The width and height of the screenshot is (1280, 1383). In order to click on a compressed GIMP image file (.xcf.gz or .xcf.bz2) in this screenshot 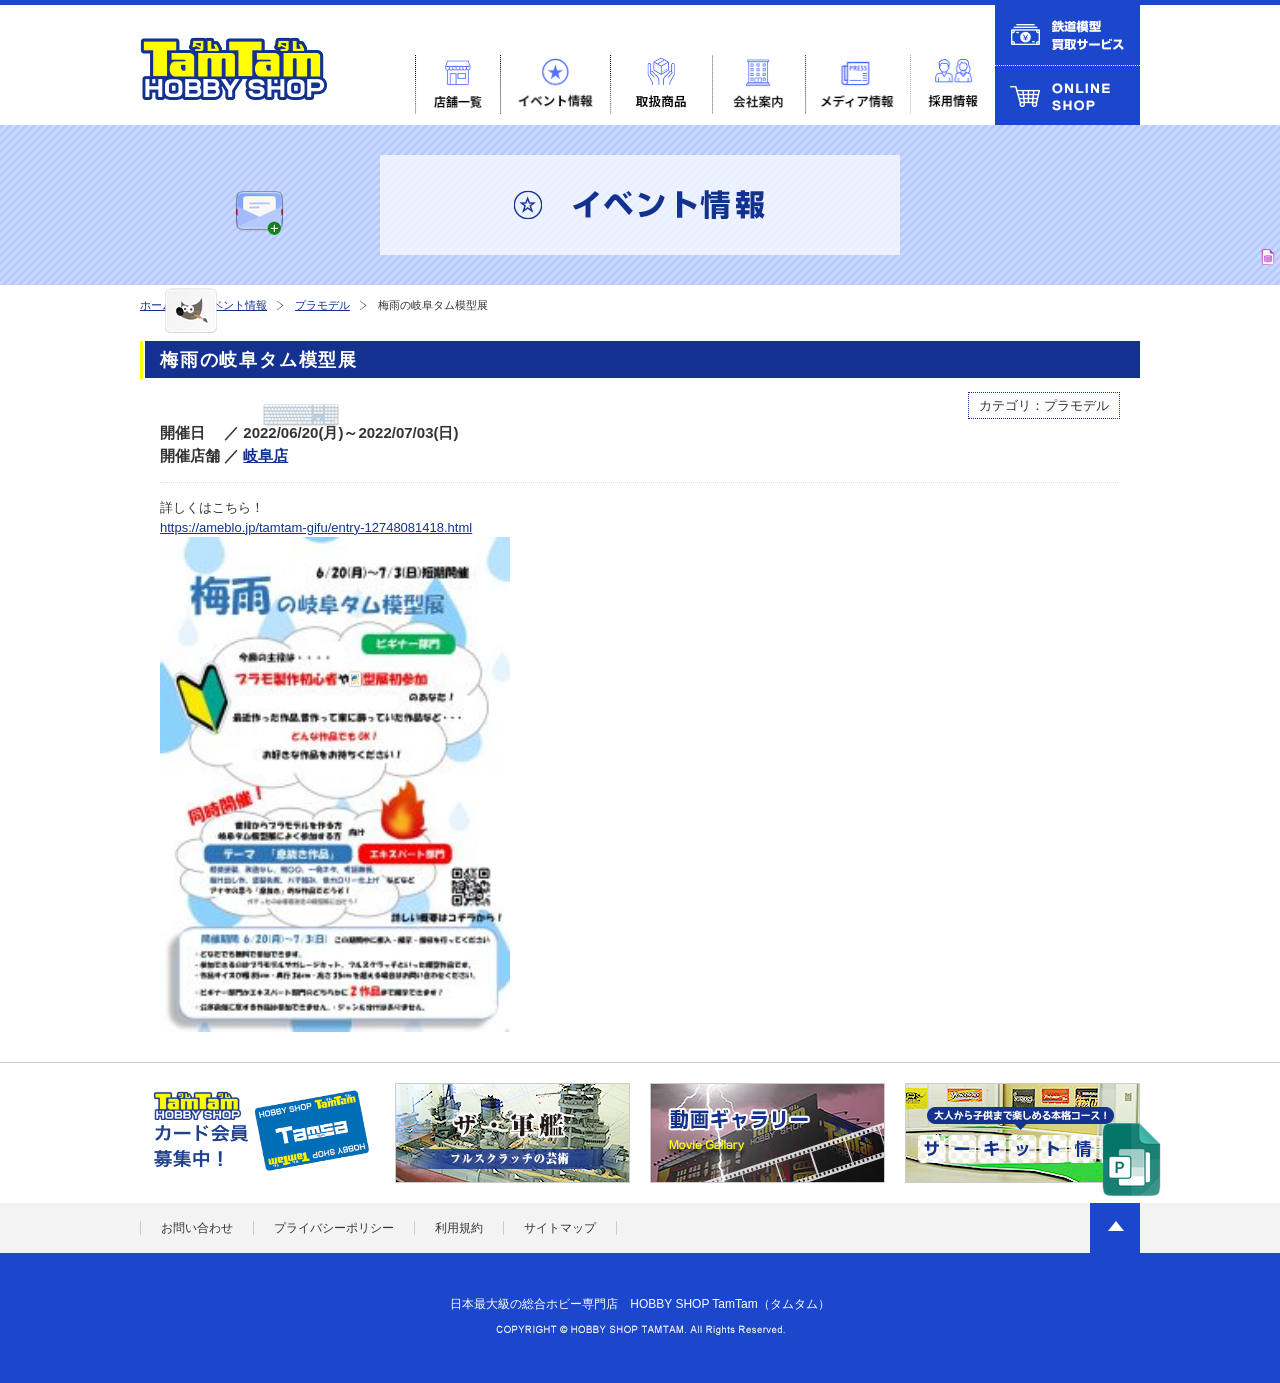, I will do `click(191, 309)`.